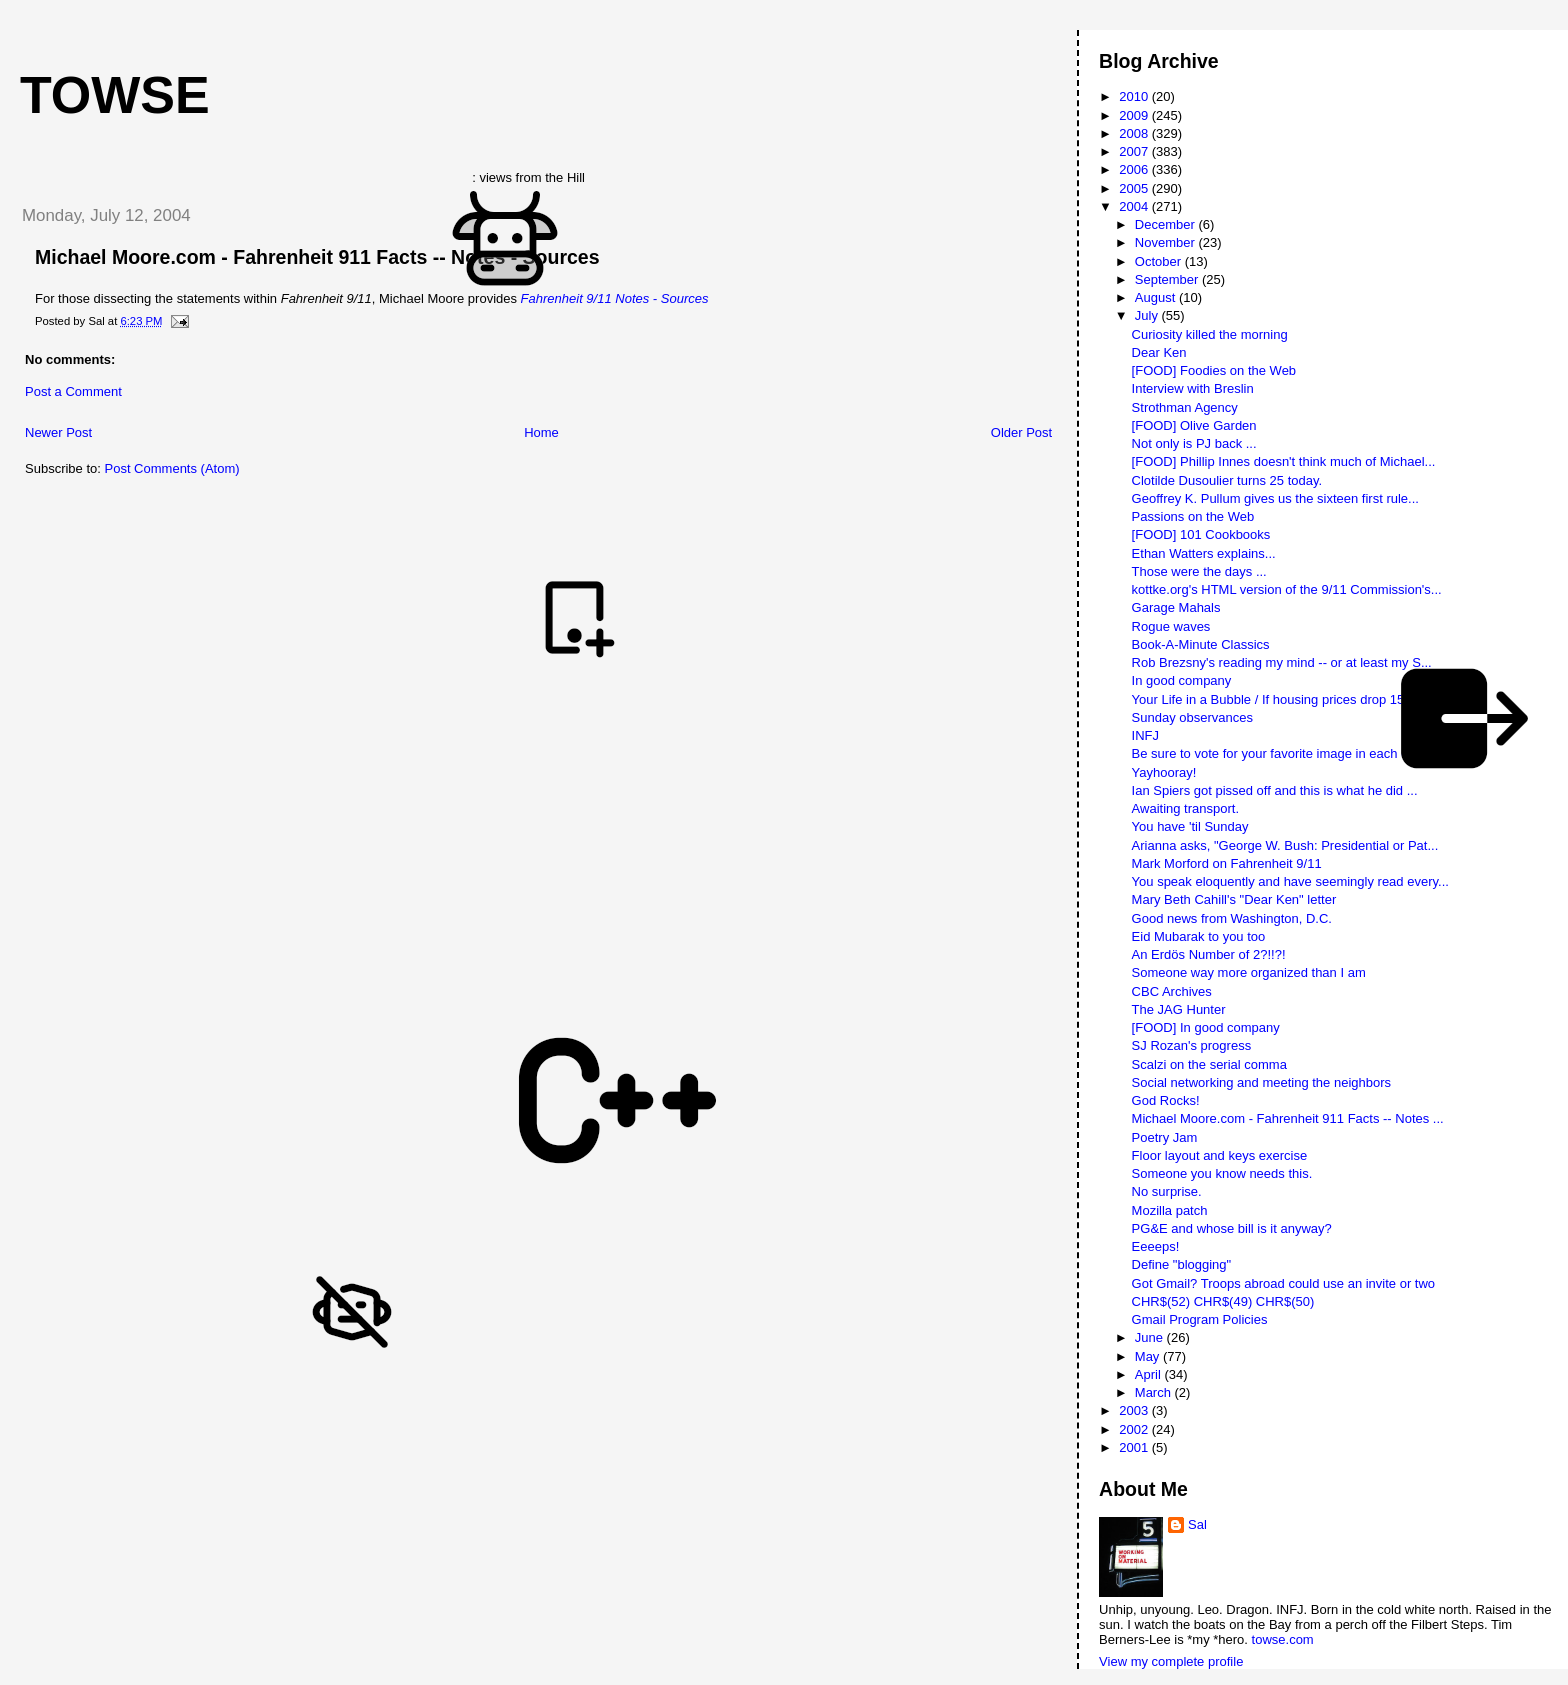 This screenshot has height=1685, width=1568. Describe the element at coordinates (1464, 718) in the screenshot. I see `log out of your account` at that location.